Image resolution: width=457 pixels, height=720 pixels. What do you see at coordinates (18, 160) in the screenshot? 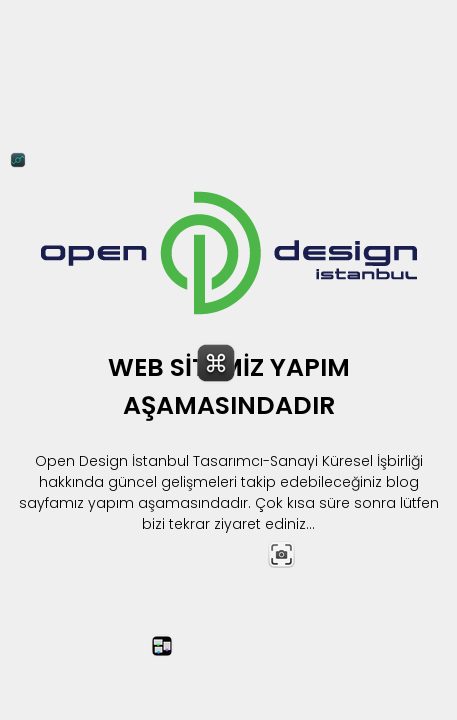
I see `open gnome layout switcher settings` at bounding box center [18, 160].